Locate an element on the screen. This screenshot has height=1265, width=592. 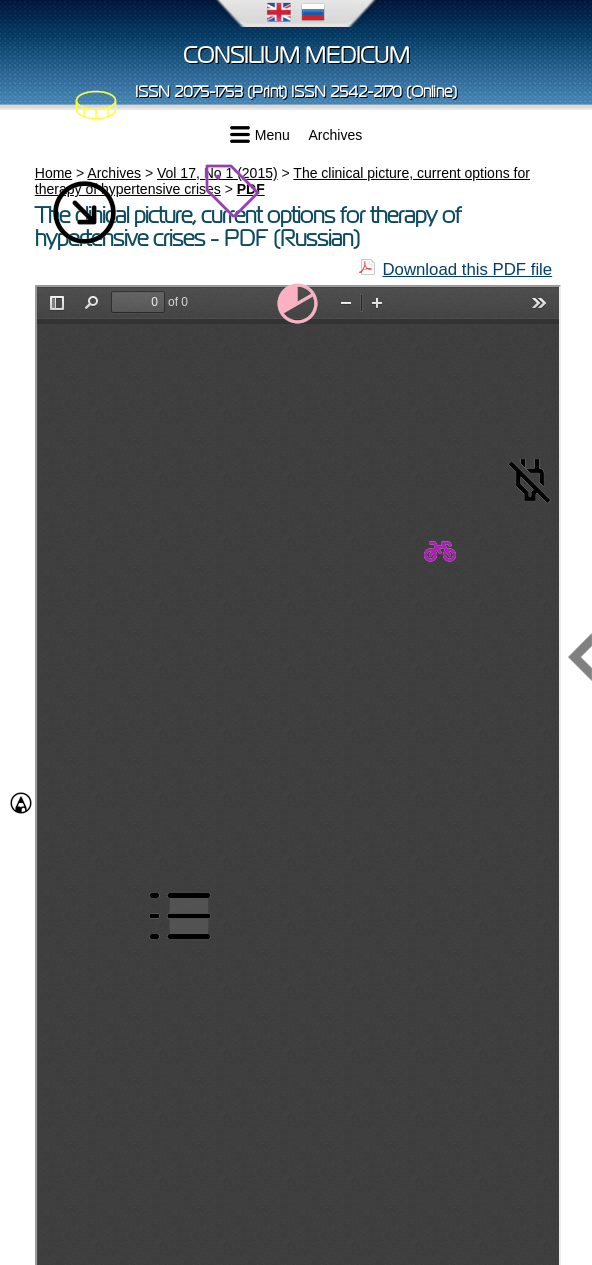
view items in a list format is located at coordinates (180, 916).